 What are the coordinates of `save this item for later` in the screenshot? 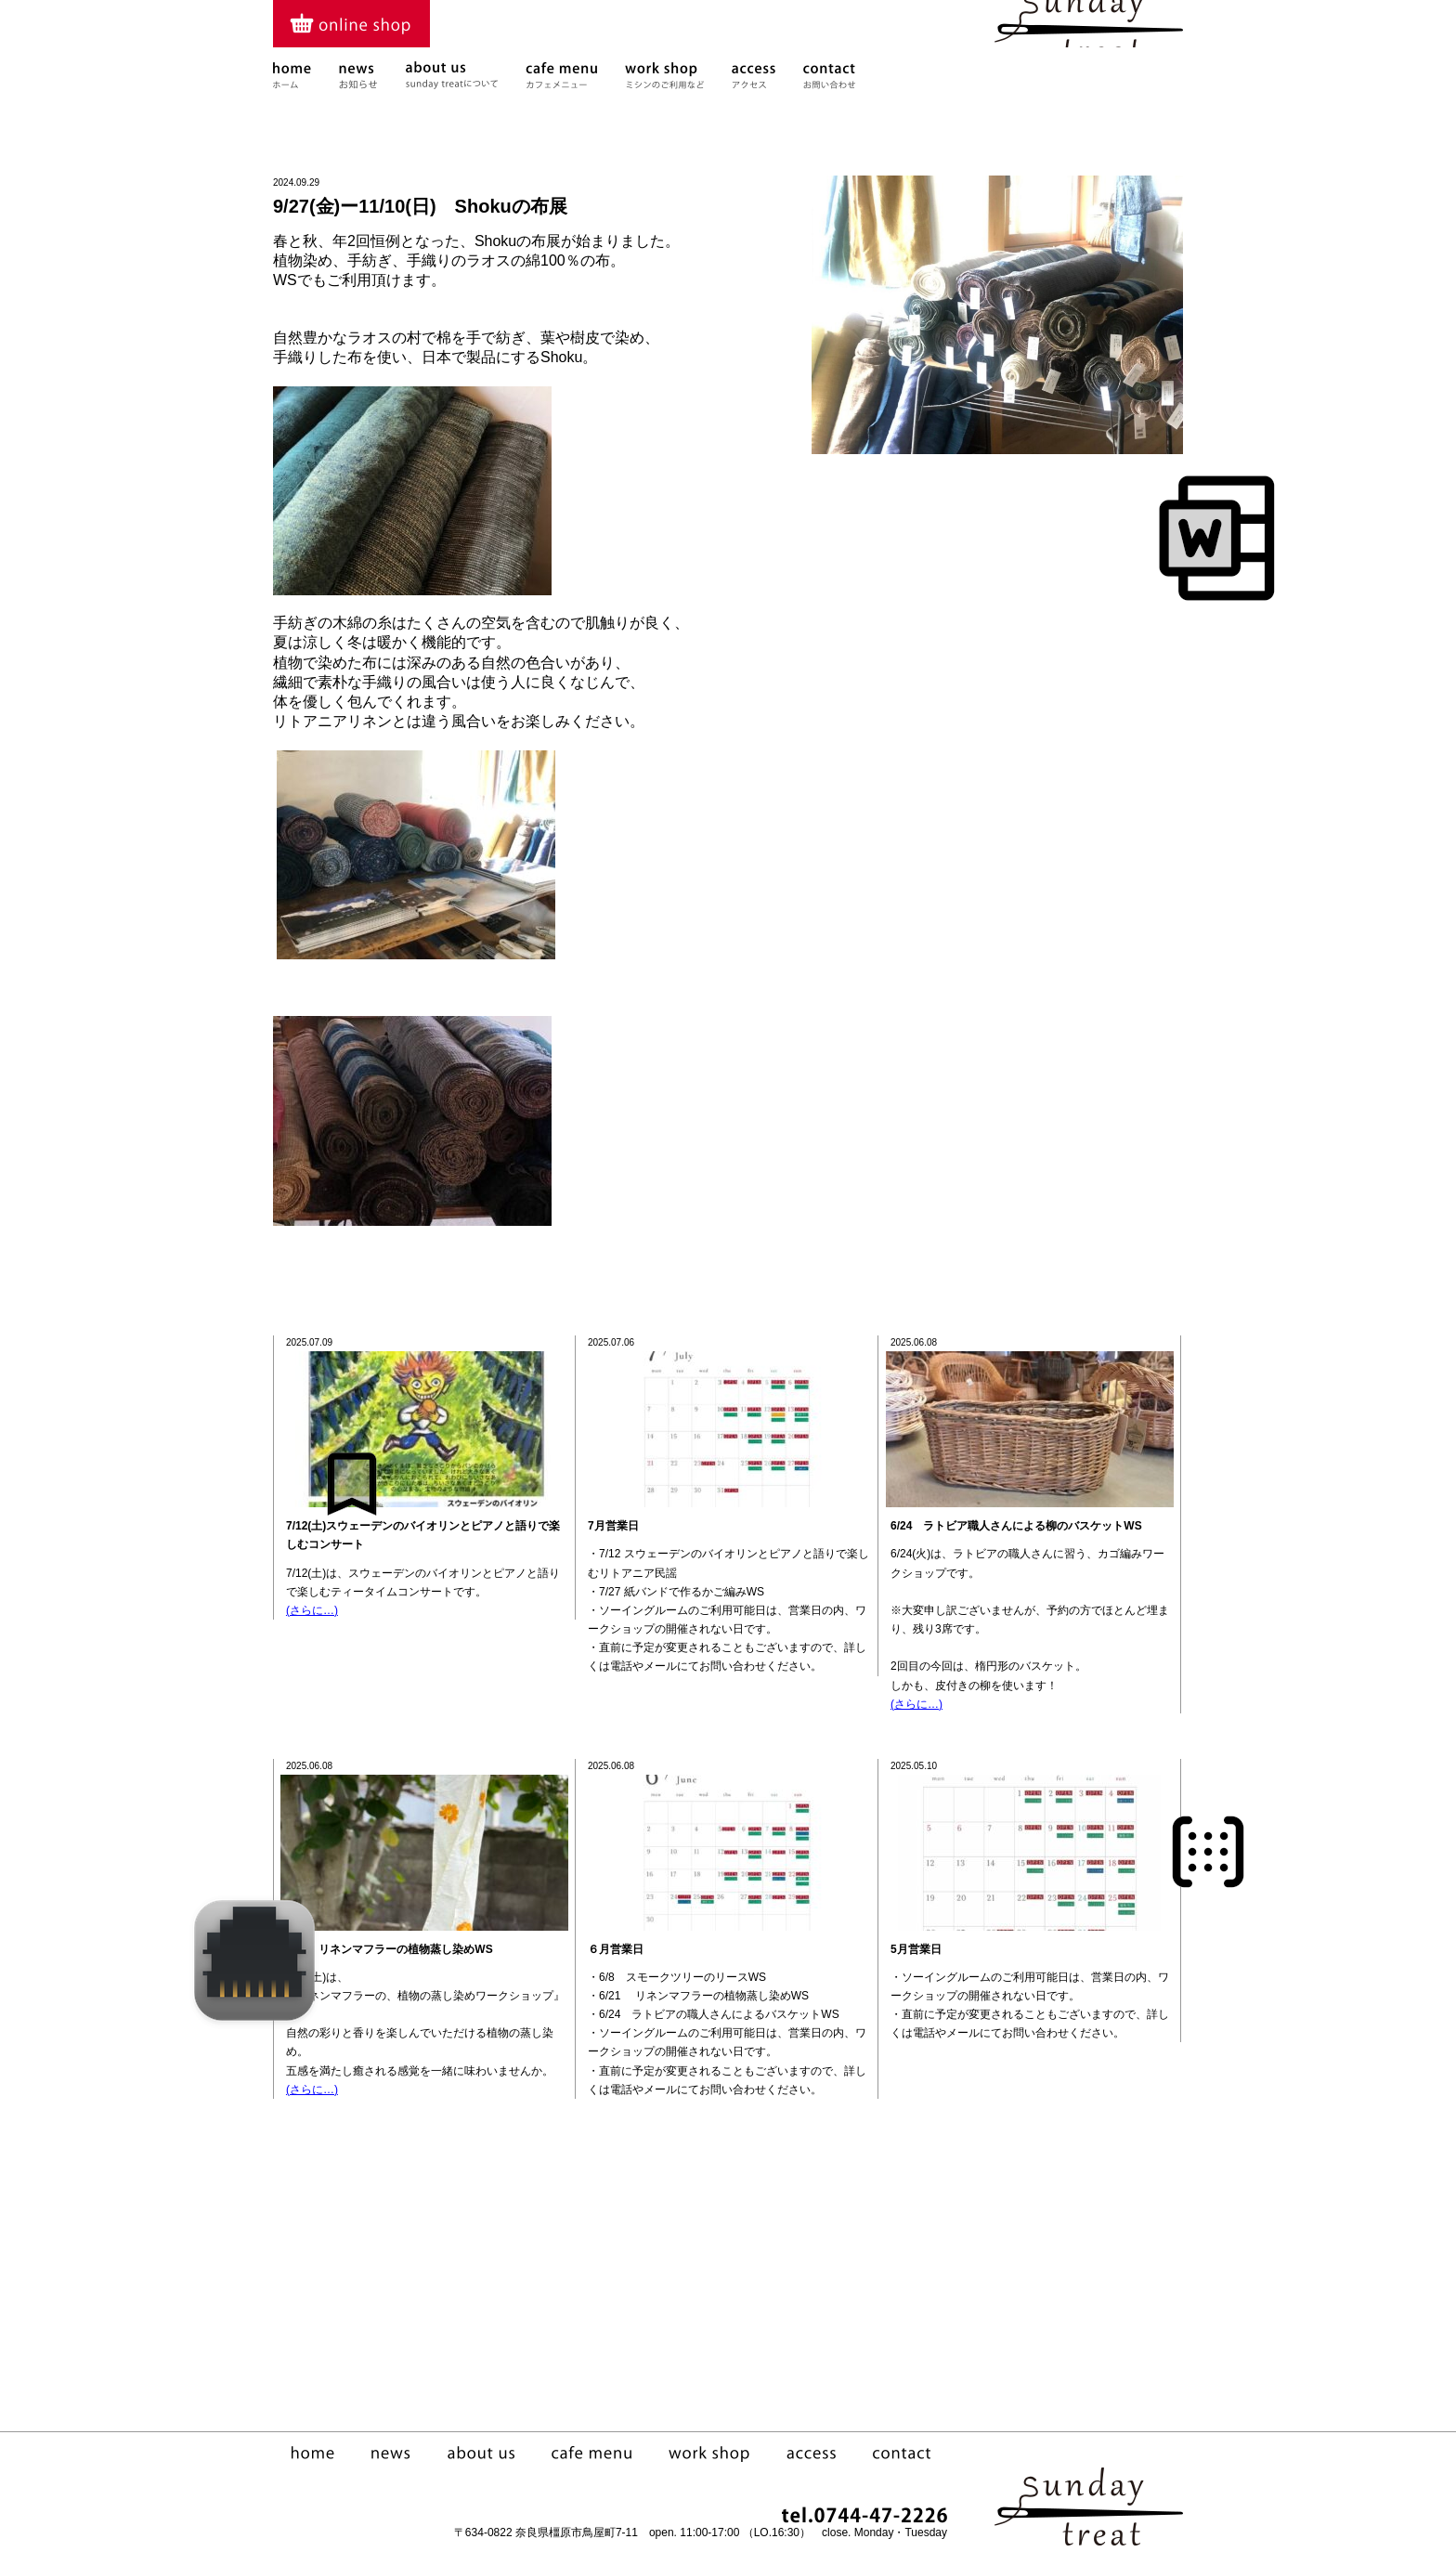 It's located at (352, 1484).